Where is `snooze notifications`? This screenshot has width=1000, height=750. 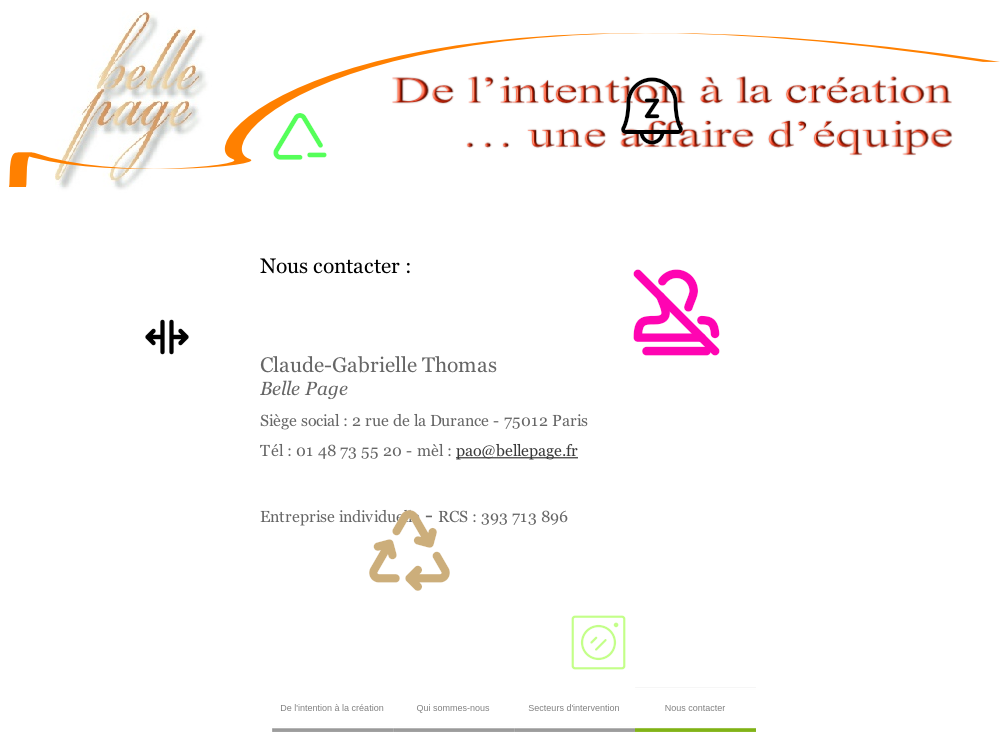
snooze notifications is located at coordinates (652, 111).